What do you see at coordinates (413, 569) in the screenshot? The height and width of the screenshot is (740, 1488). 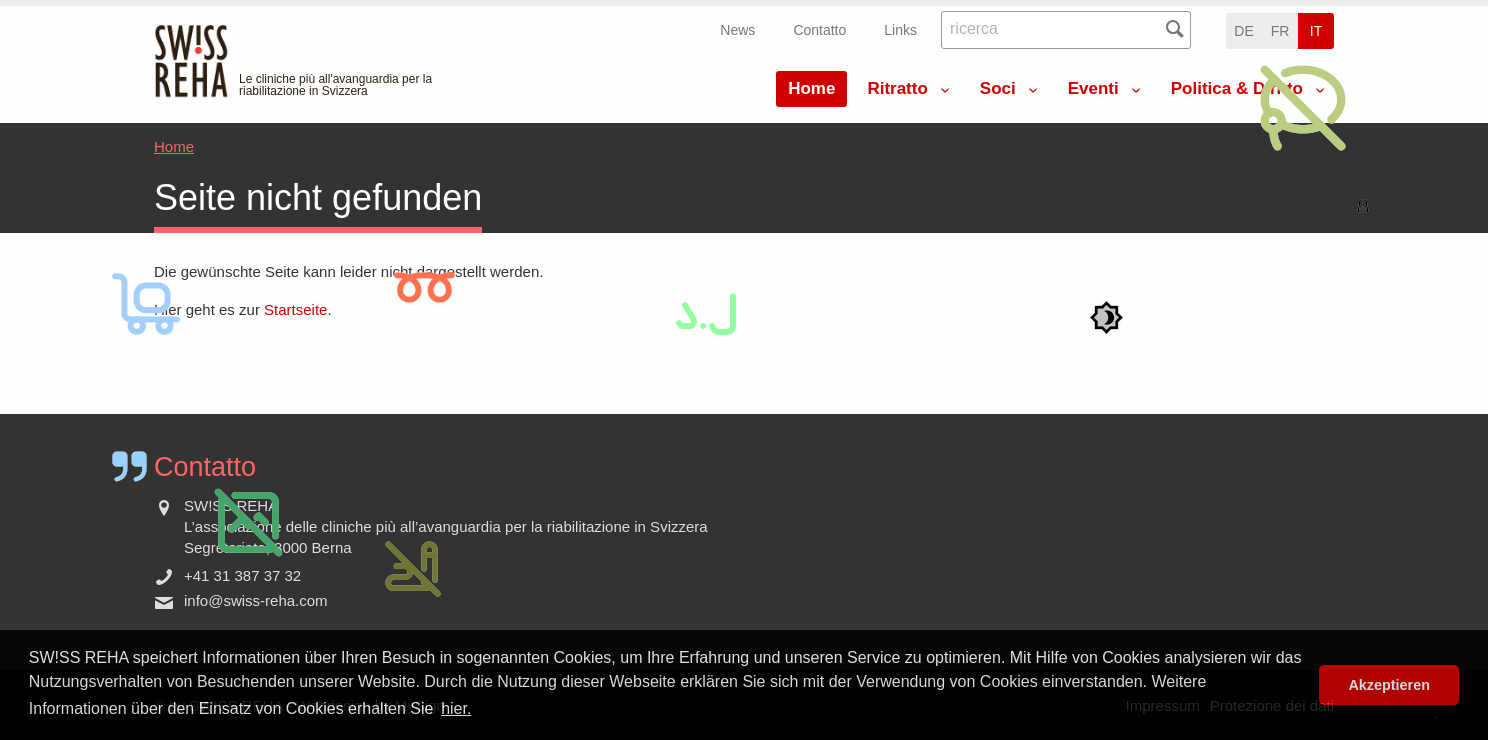 I see `writing or editing is disabled` at bounding box center [413, 569].